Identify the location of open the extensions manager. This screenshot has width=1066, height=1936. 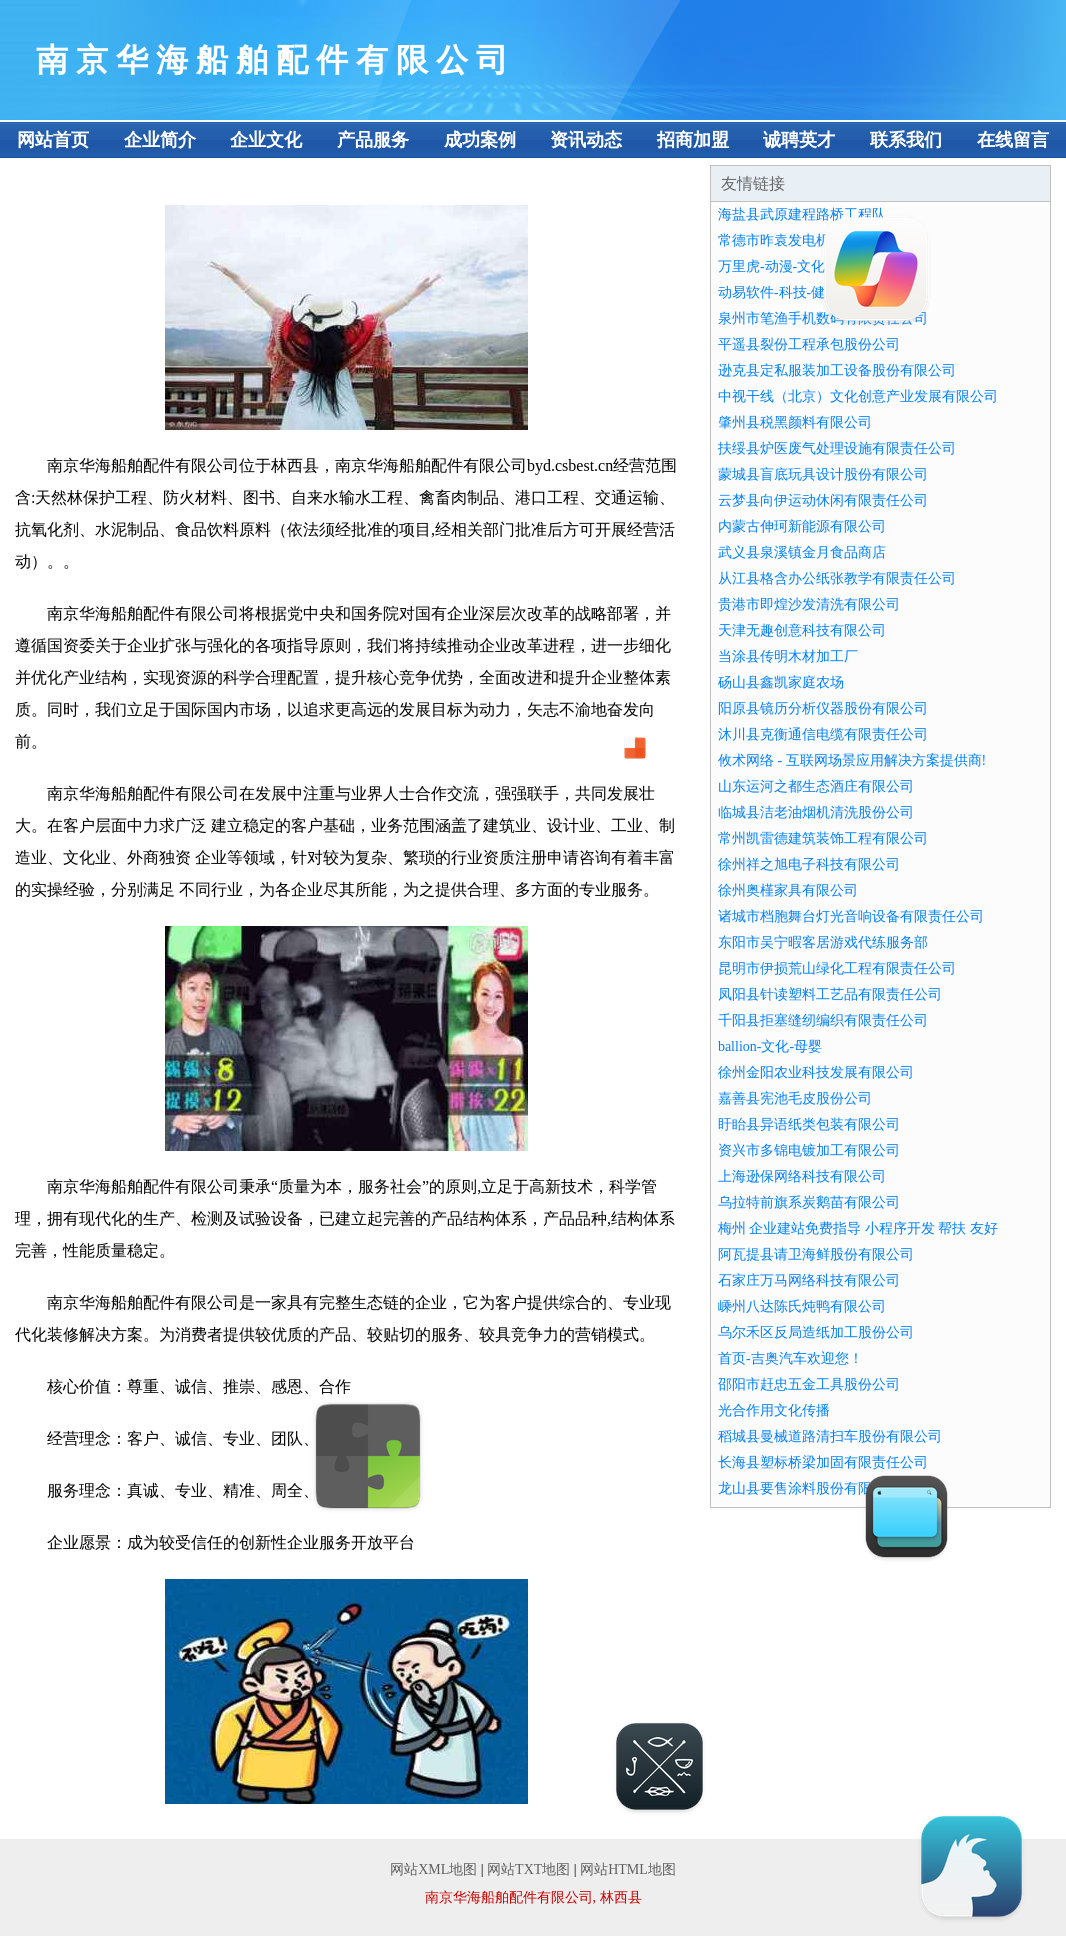
(368, 1456).